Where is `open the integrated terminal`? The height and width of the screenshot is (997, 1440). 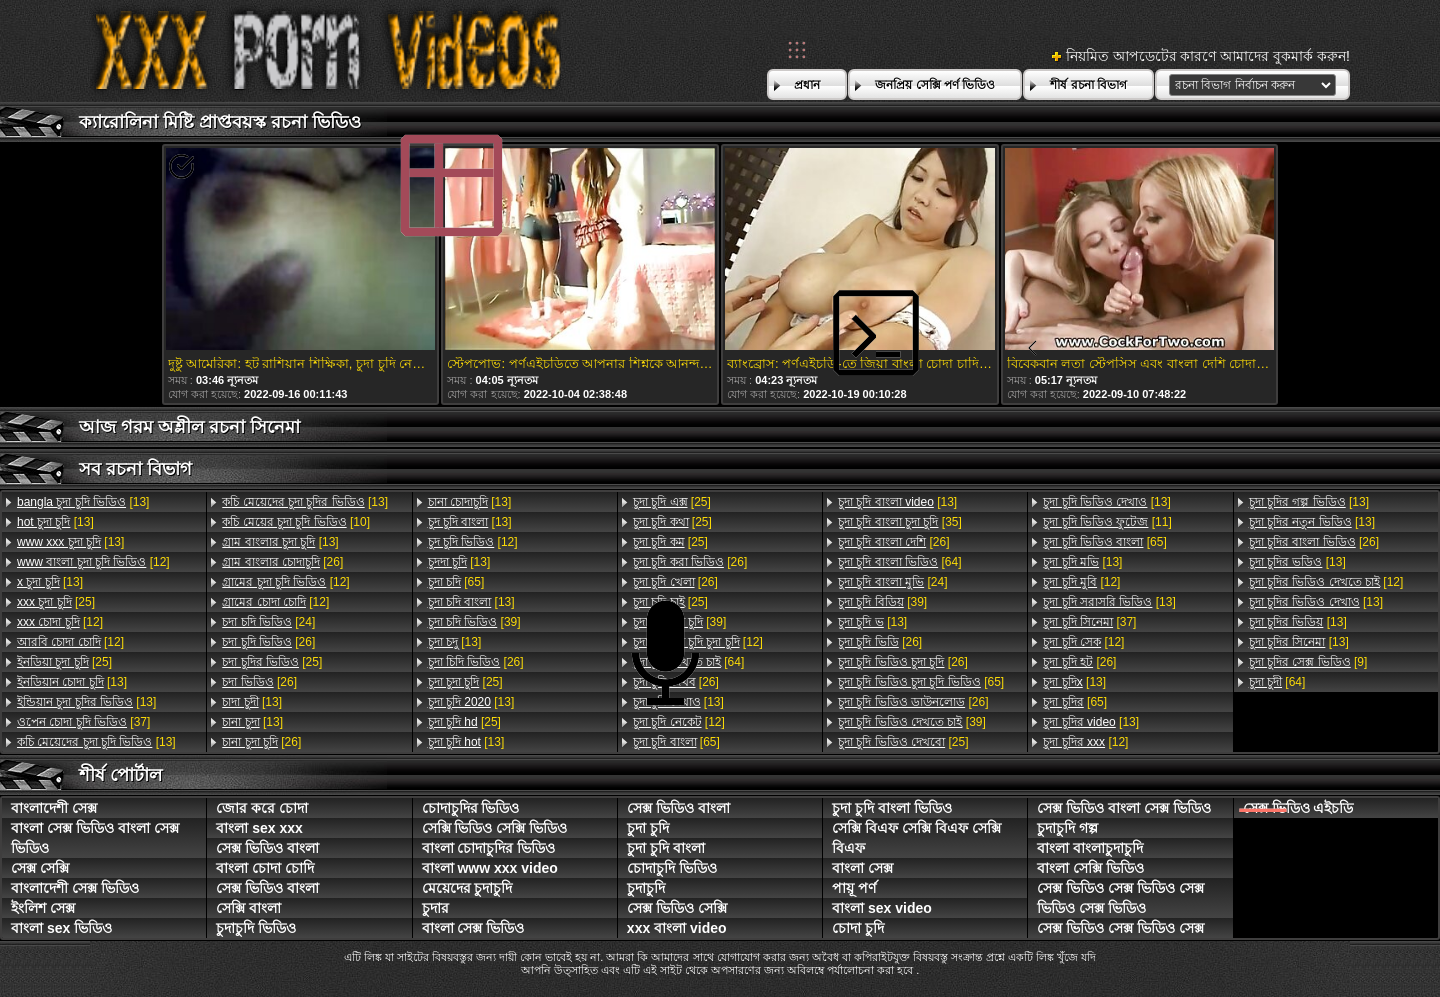 open the integrated terminal is located at coordinates (876, 333).